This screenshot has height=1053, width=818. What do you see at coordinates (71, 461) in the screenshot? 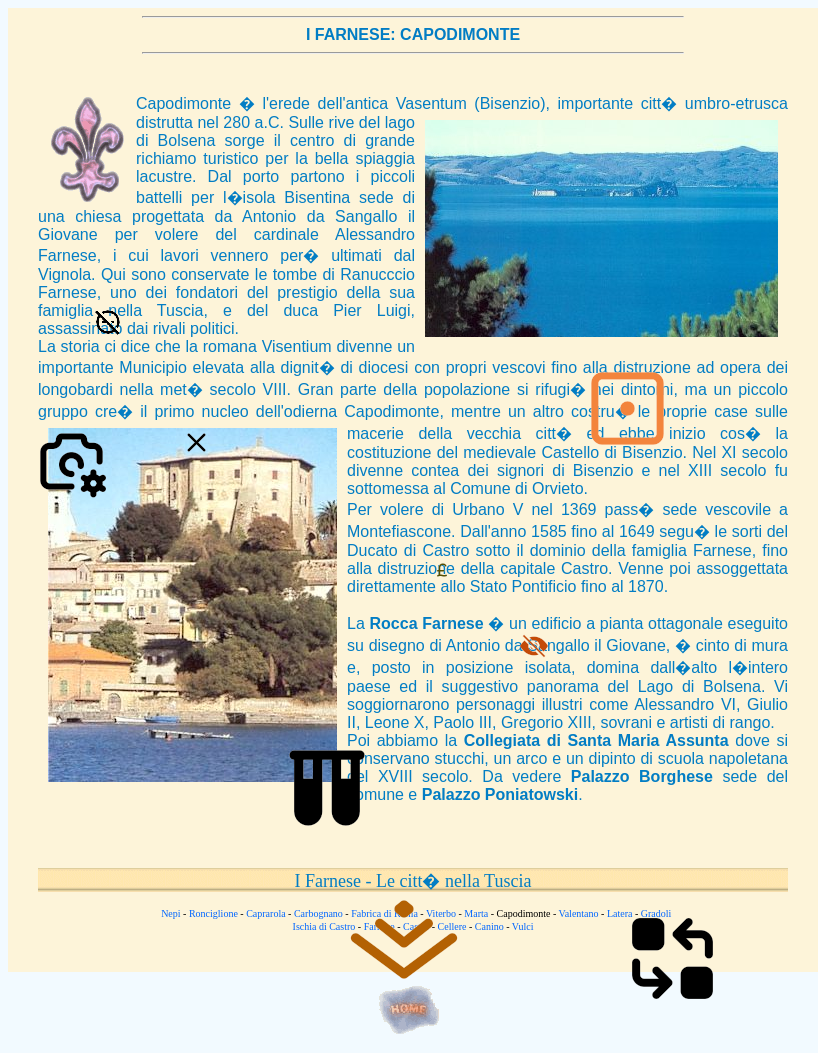
I see `adjust camera settings` at bounding box center [71, 461].